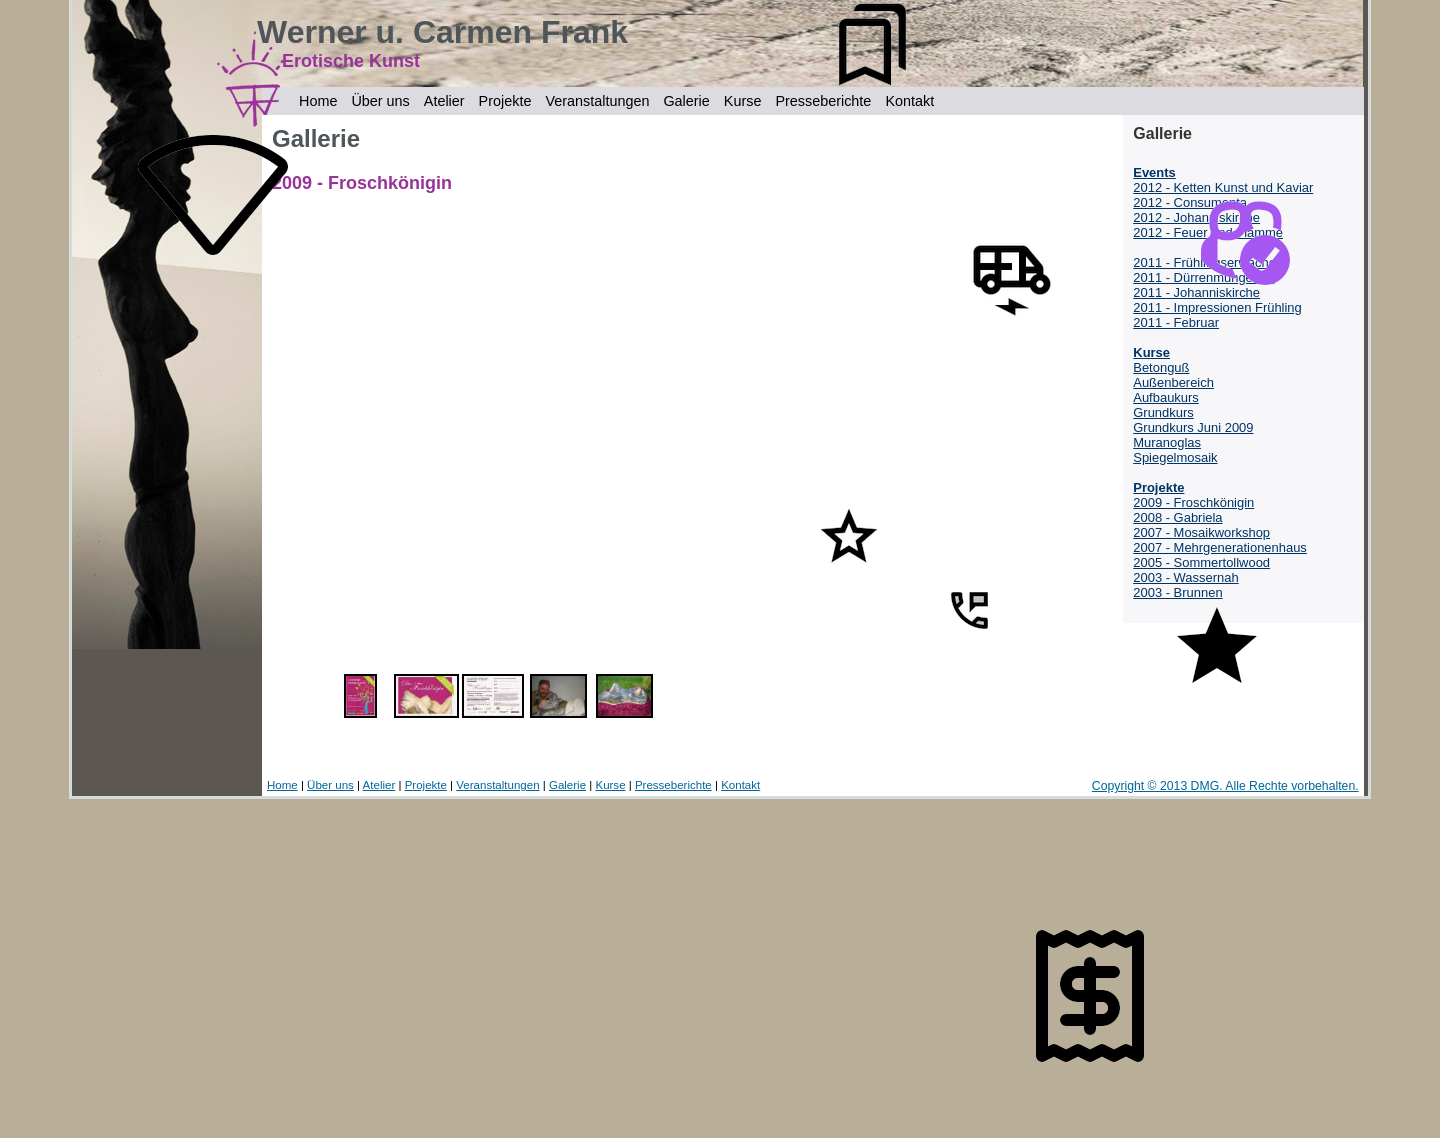 Image resolution: width=1440 pixels, height=1138 pixels. I want to click on view purchase receipt or transaction history, so click(1090, 996).